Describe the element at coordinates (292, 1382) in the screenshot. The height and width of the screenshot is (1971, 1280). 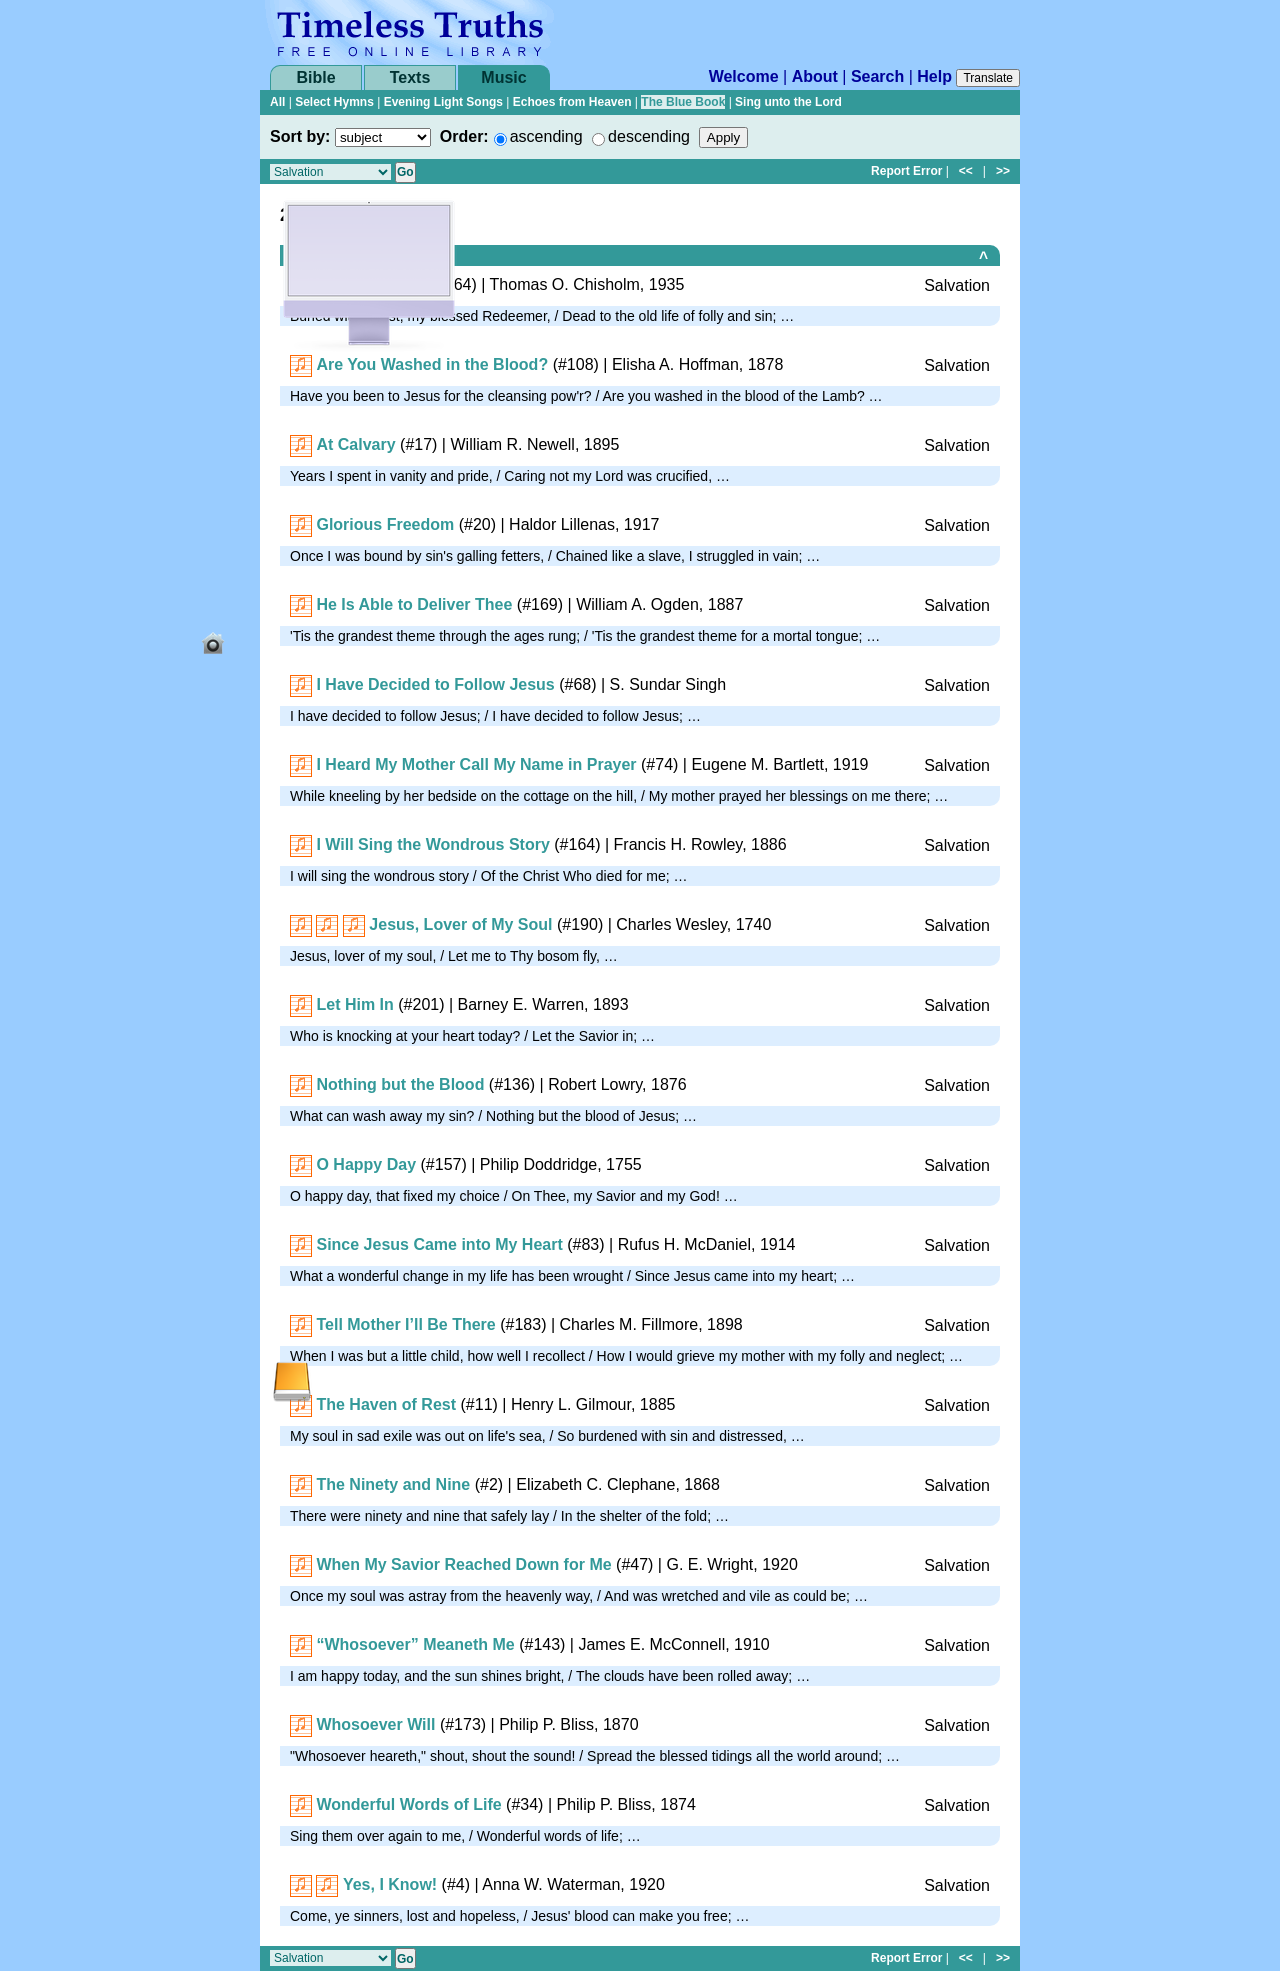
I see `access external storage device` at that location.